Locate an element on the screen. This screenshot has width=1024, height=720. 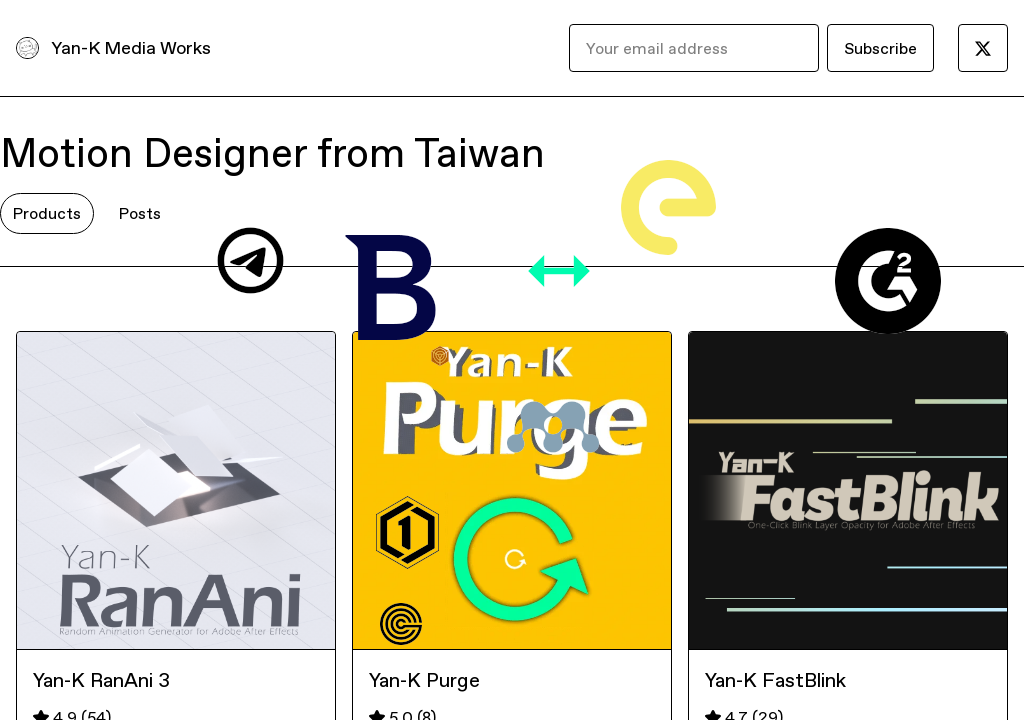
greptimedb logo is located at coordinates (401, 624).